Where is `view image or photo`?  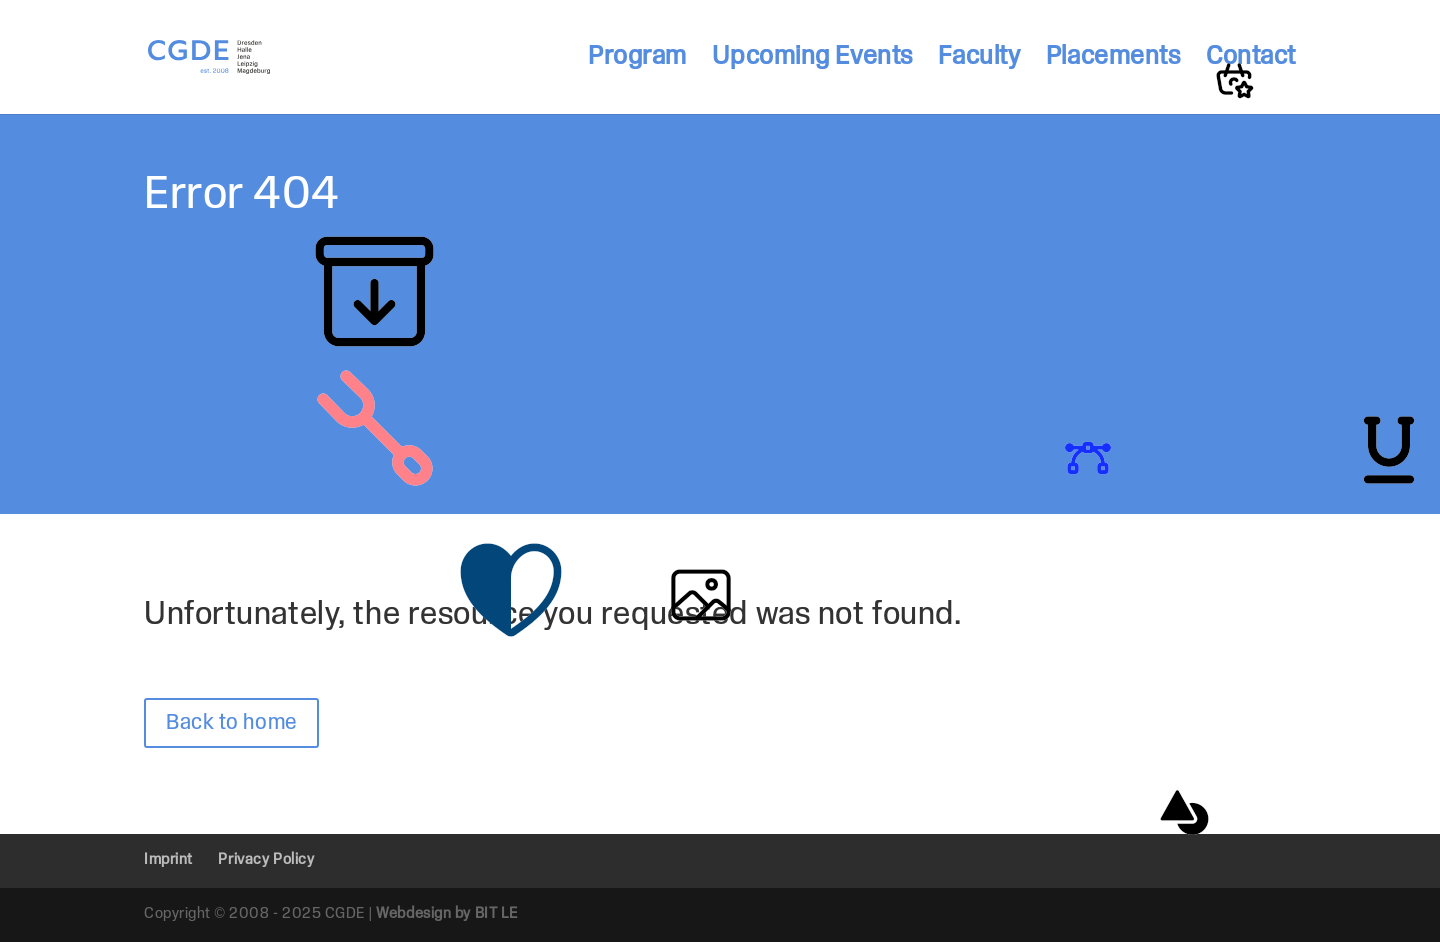 view image or photo is located at coordinates (701, 595).